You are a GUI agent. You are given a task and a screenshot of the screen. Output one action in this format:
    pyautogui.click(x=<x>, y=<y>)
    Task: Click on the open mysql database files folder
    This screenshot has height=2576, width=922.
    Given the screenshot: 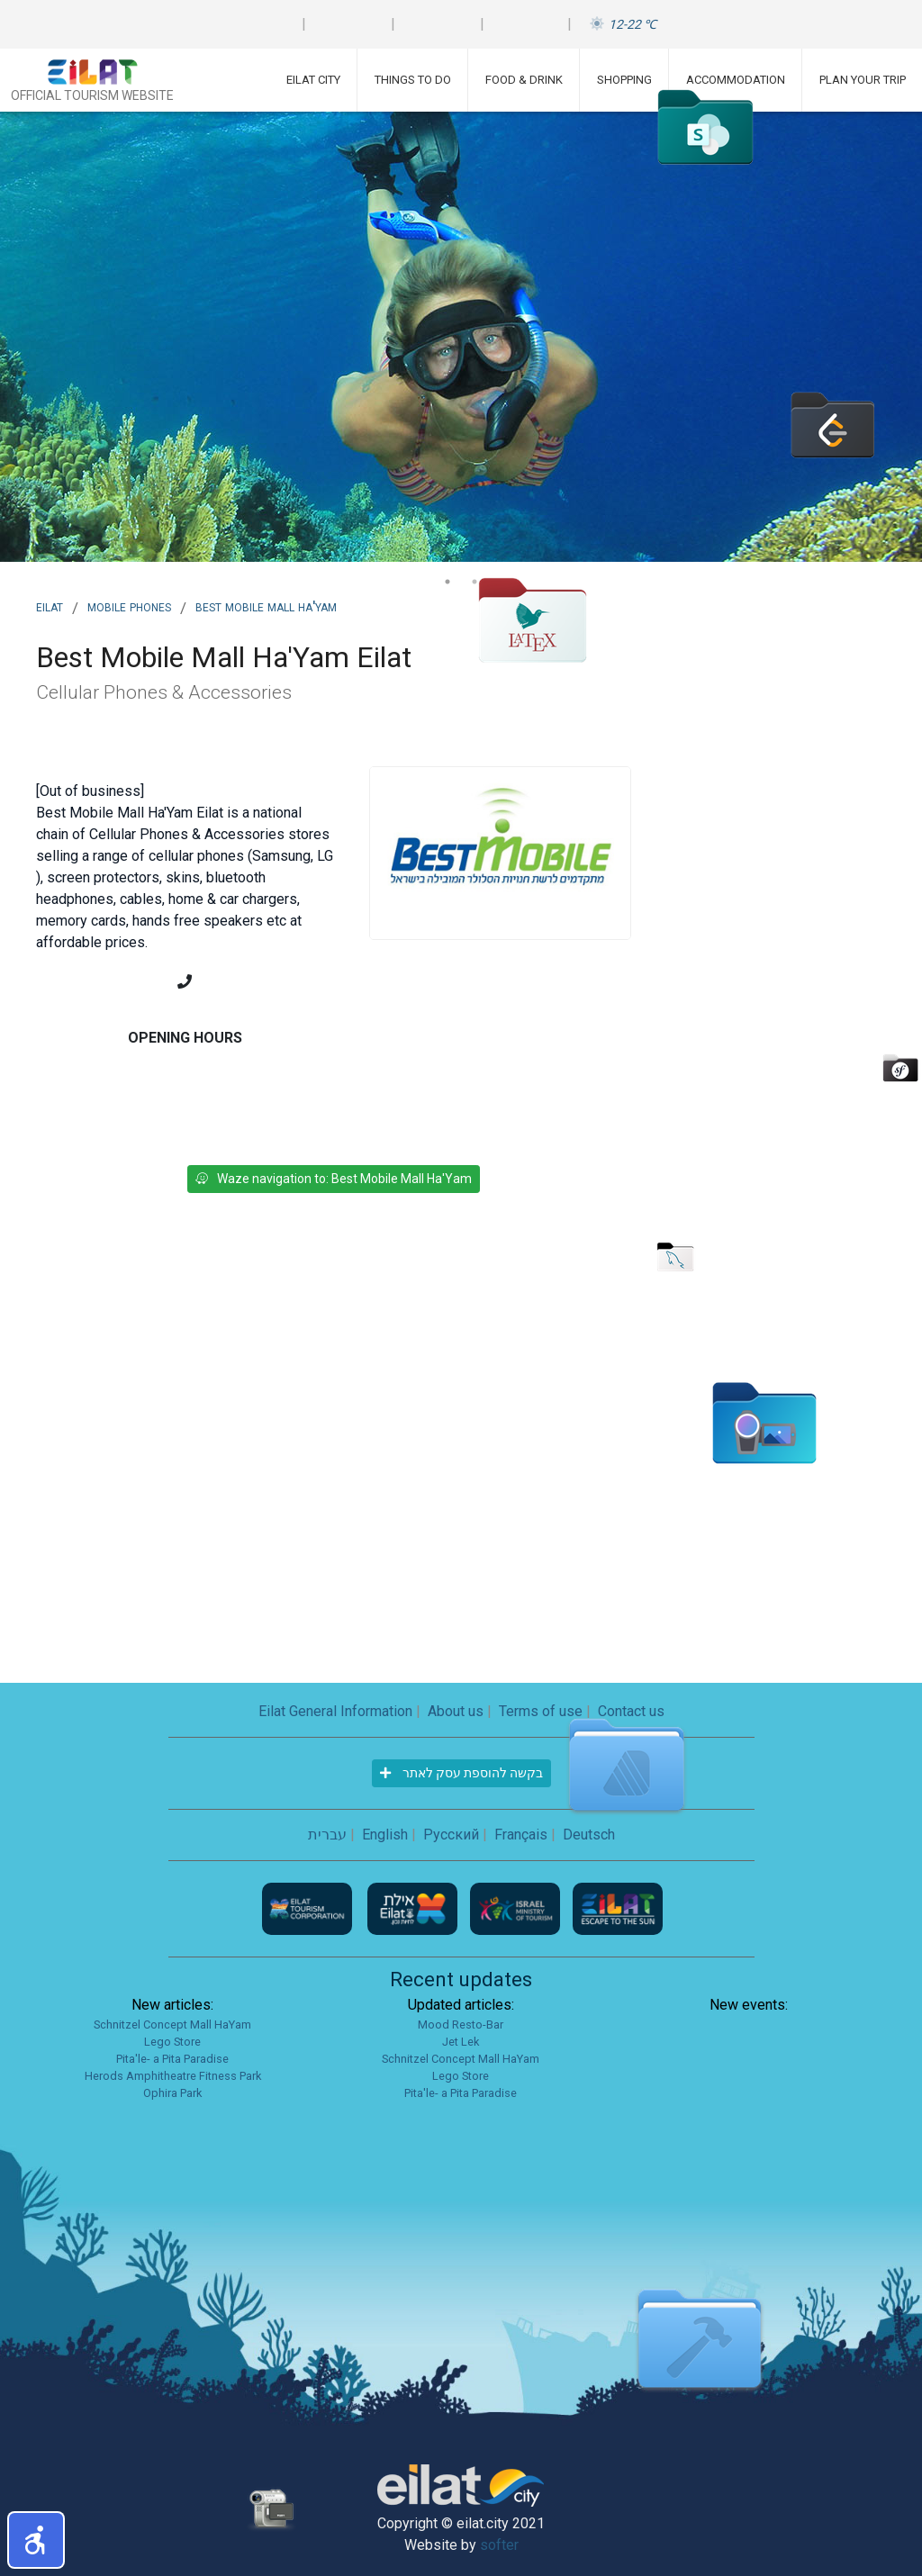 What is the action you would take?
    pyautogui.click(x=675, y=1258)
    